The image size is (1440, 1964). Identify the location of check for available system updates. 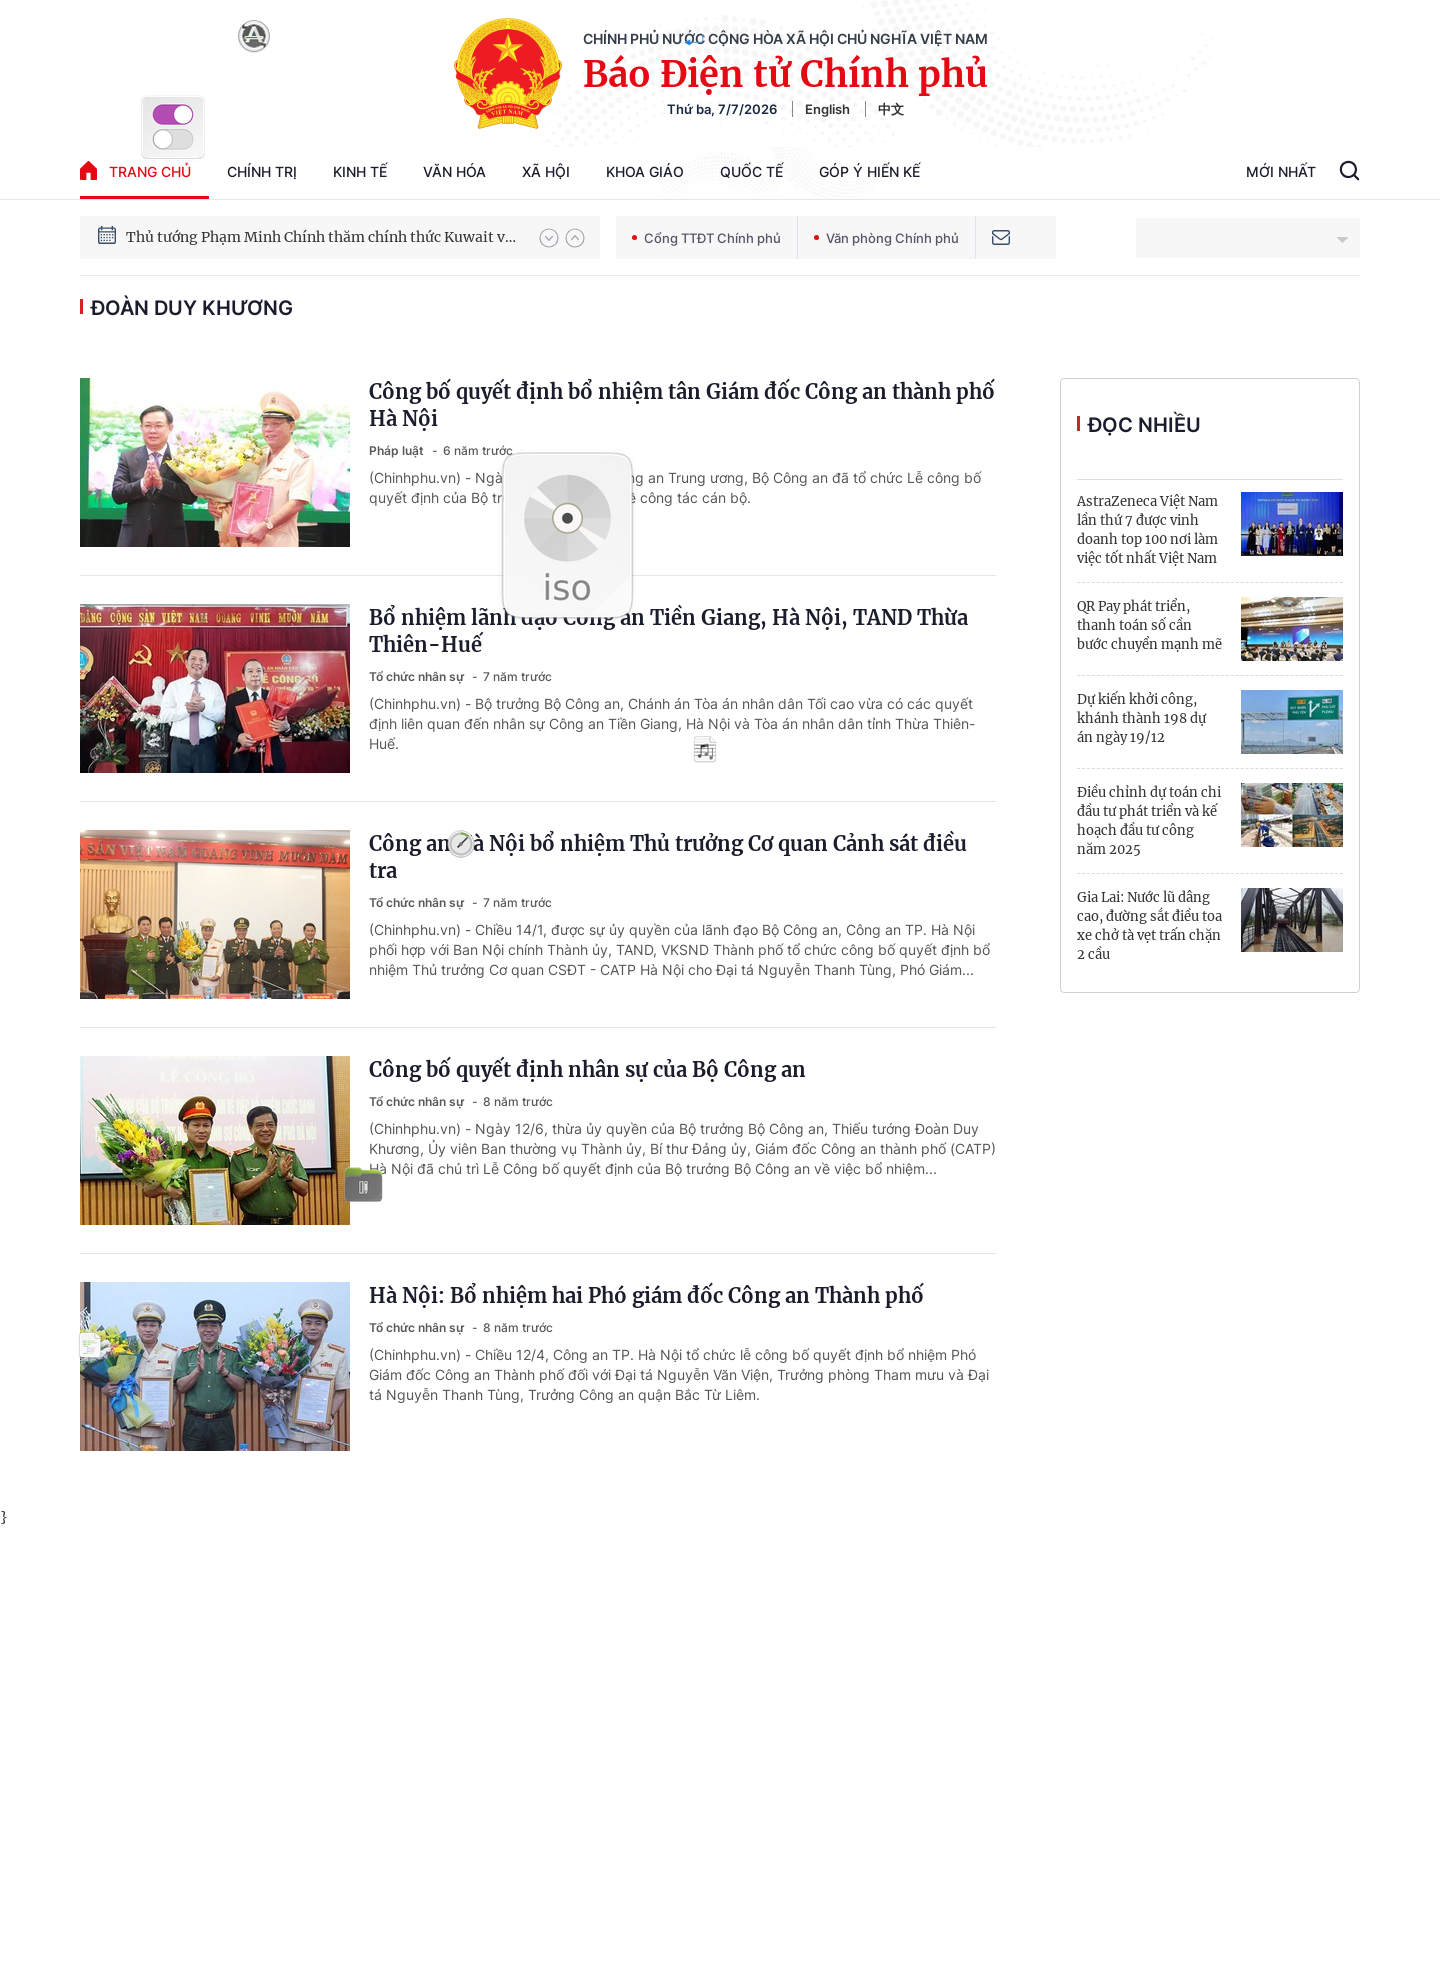
(254, 36).